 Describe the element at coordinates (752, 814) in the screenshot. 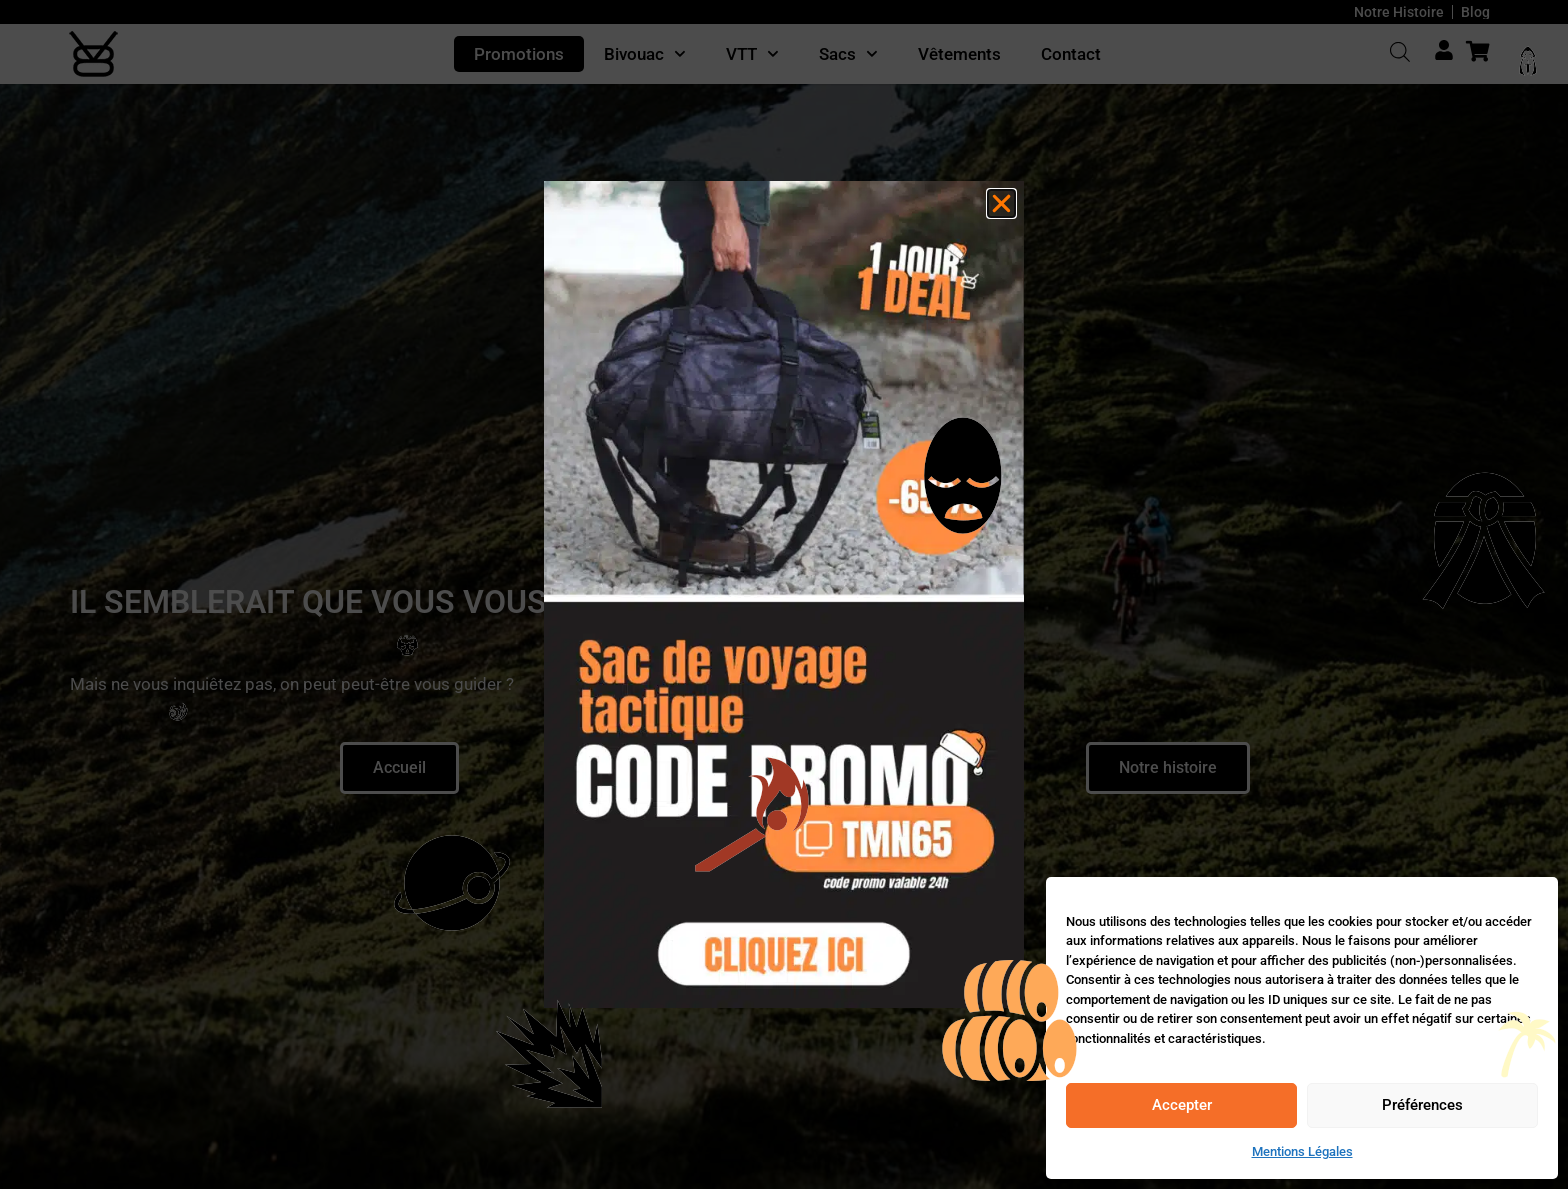

I see `ignite or start a fire feature` at that location.